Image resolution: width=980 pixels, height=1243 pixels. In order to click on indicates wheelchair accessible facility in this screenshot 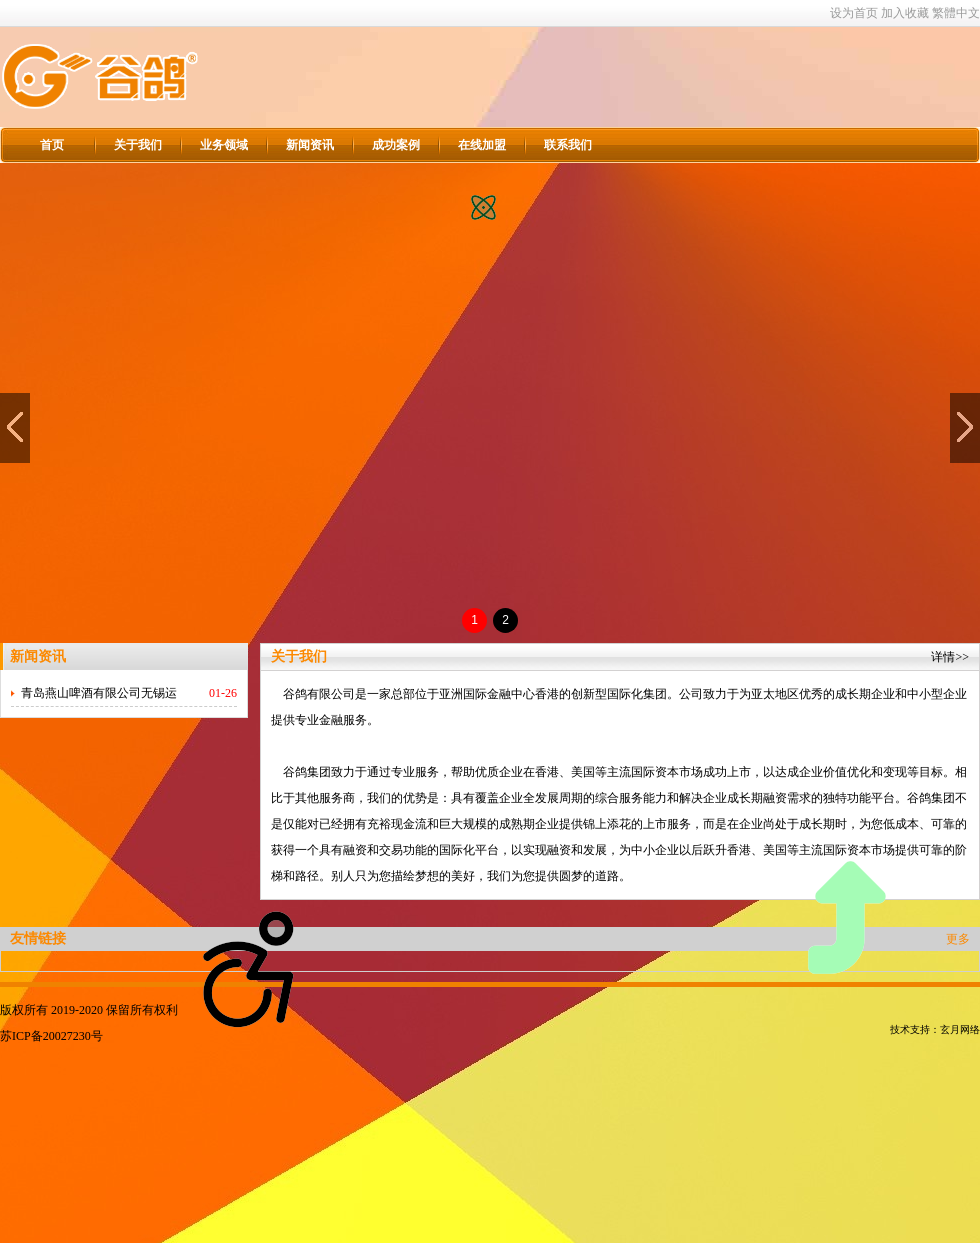, I will do `click(250, 971)`.